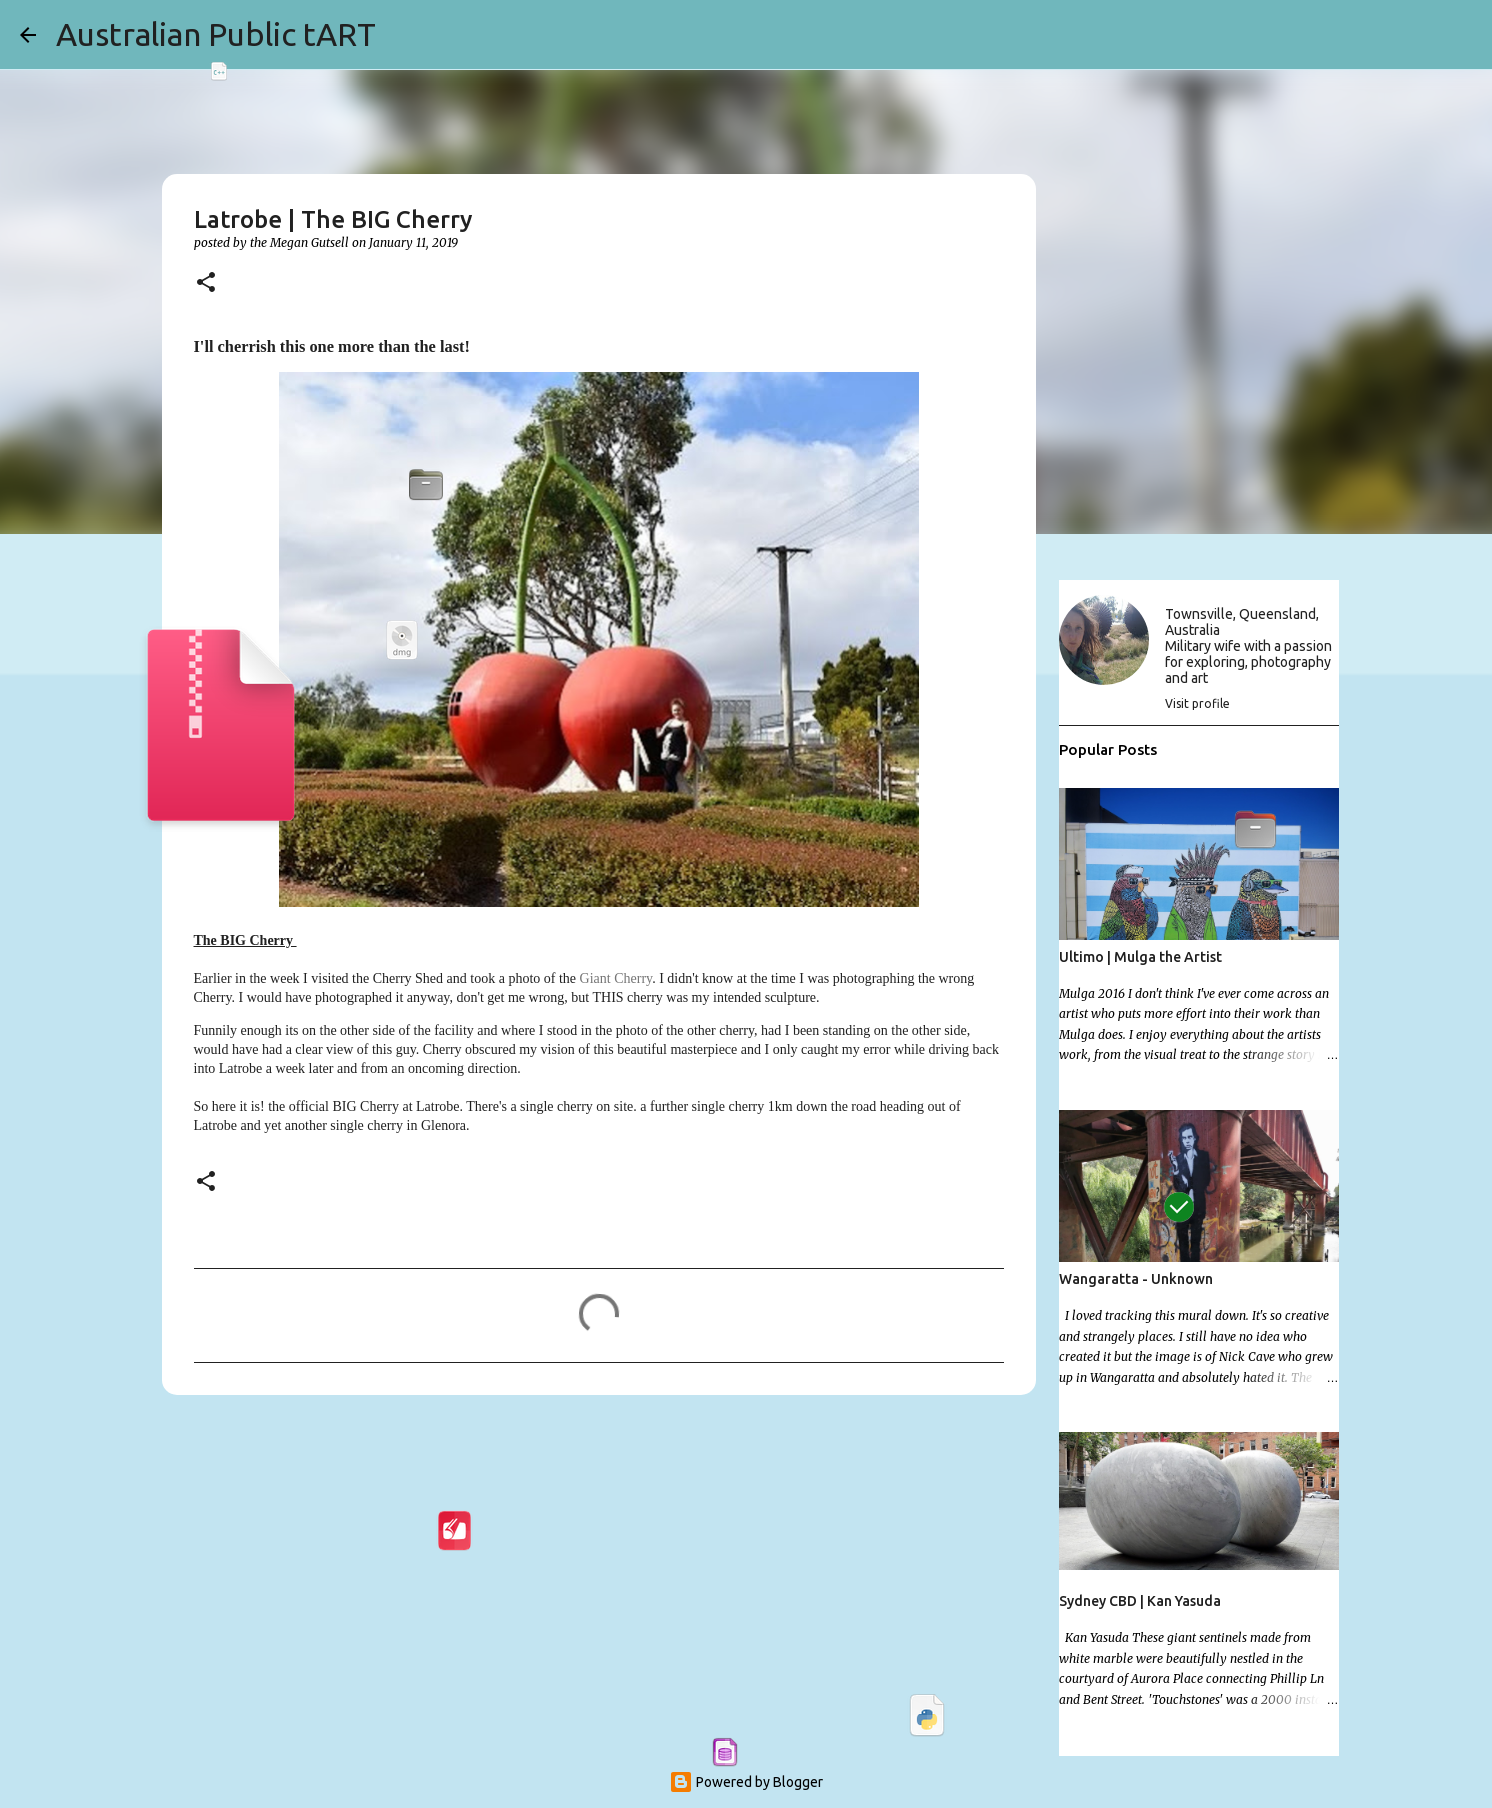 Image resolution: width=1492 pixels, height=1808 pixels. Describe the element at coordinates (1255, 829) in the screenshot. I see `open the files application` at that location.